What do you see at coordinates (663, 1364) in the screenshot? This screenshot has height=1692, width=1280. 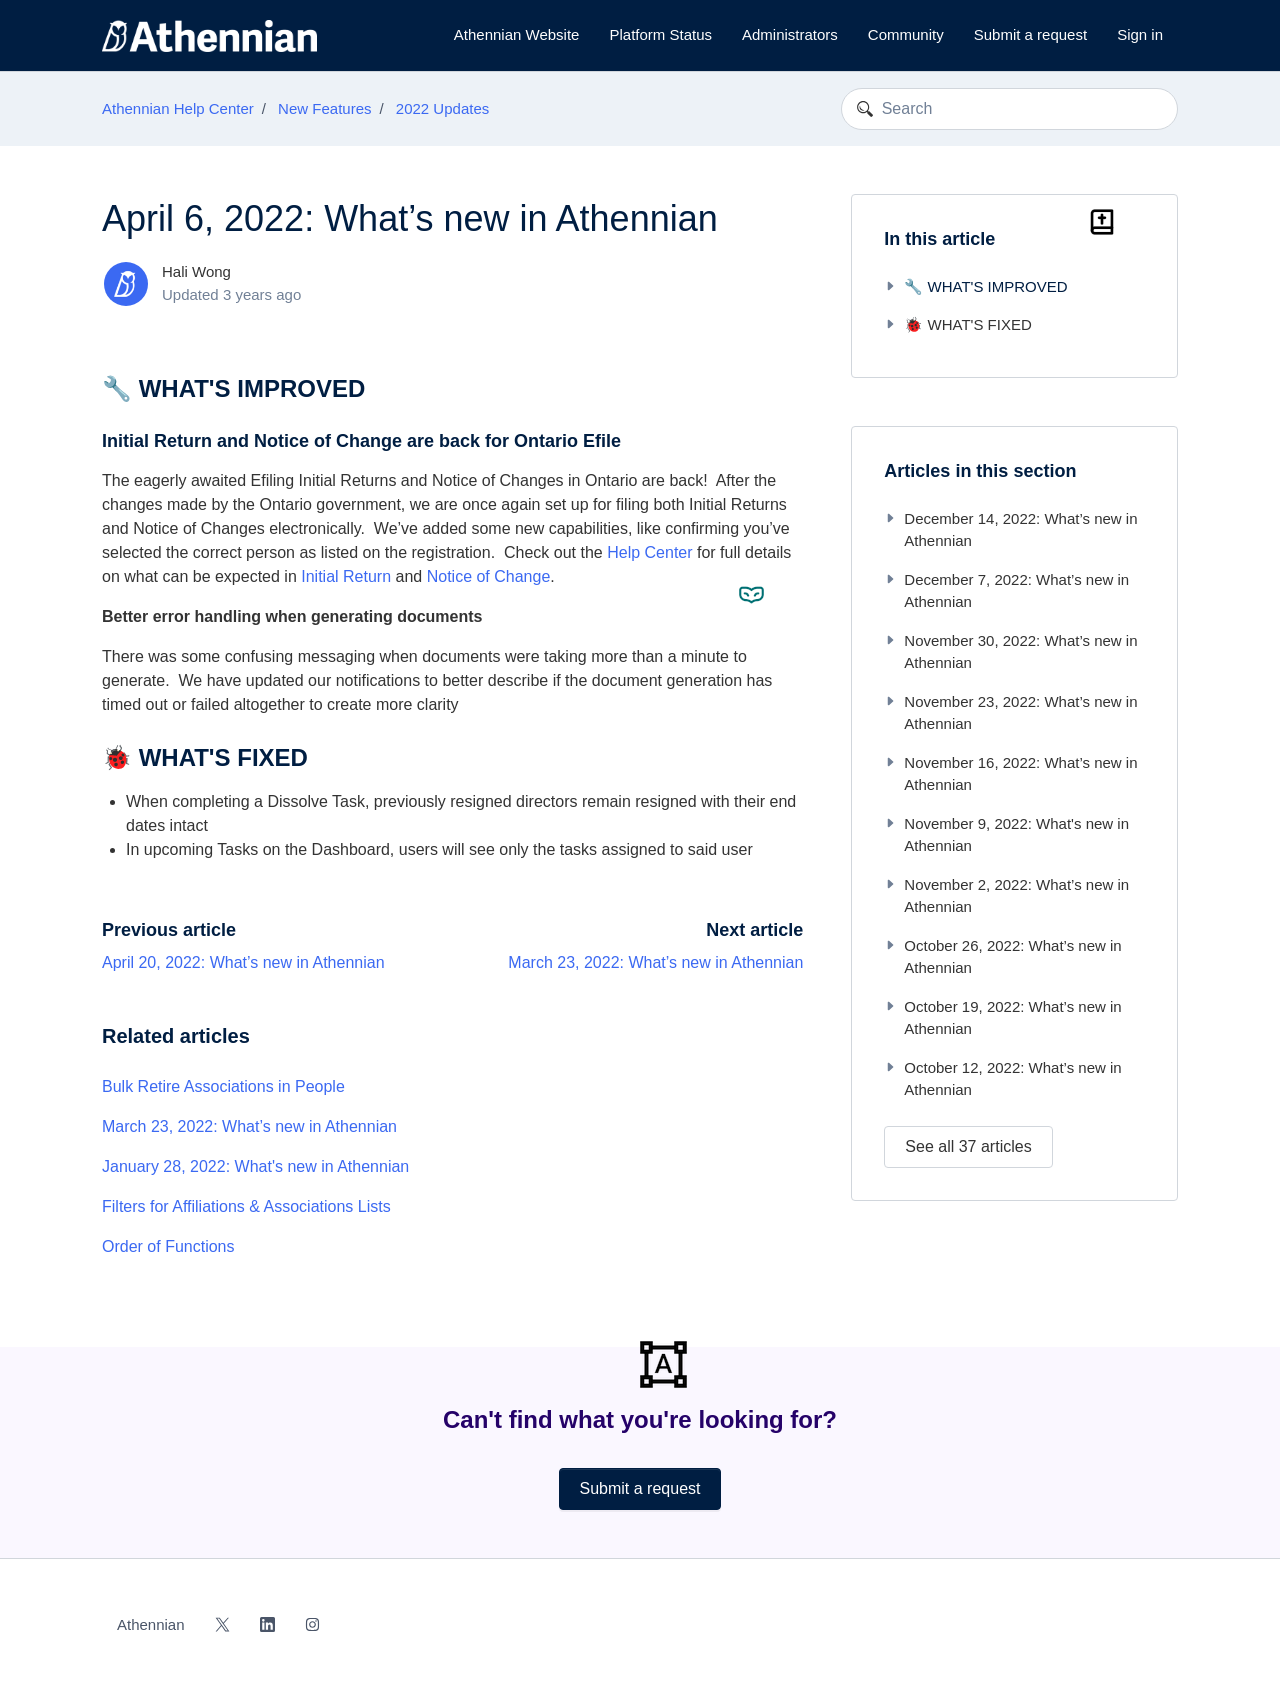 I see `format or edit text box properties` at bounding box center [663, 1364].